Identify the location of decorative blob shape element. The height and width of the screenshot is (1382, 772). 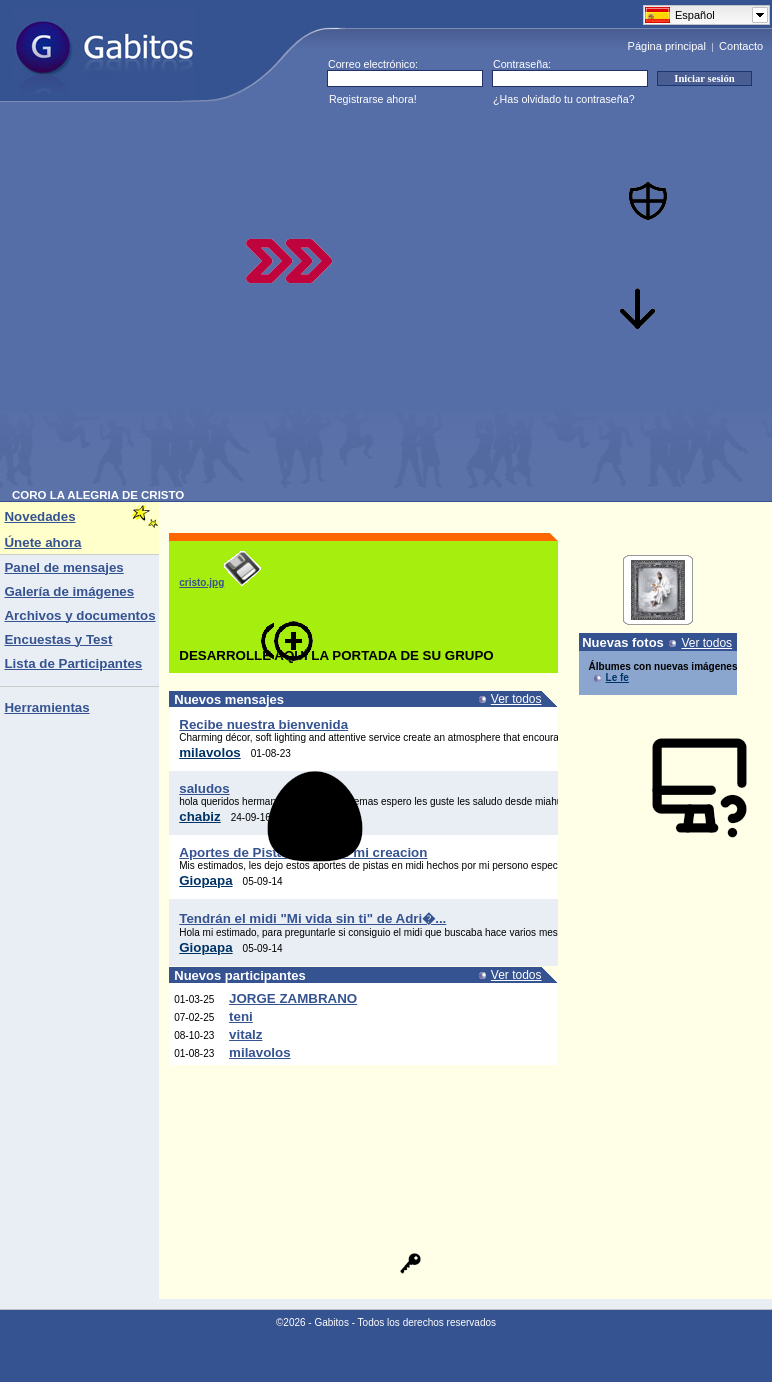
(315, 814).